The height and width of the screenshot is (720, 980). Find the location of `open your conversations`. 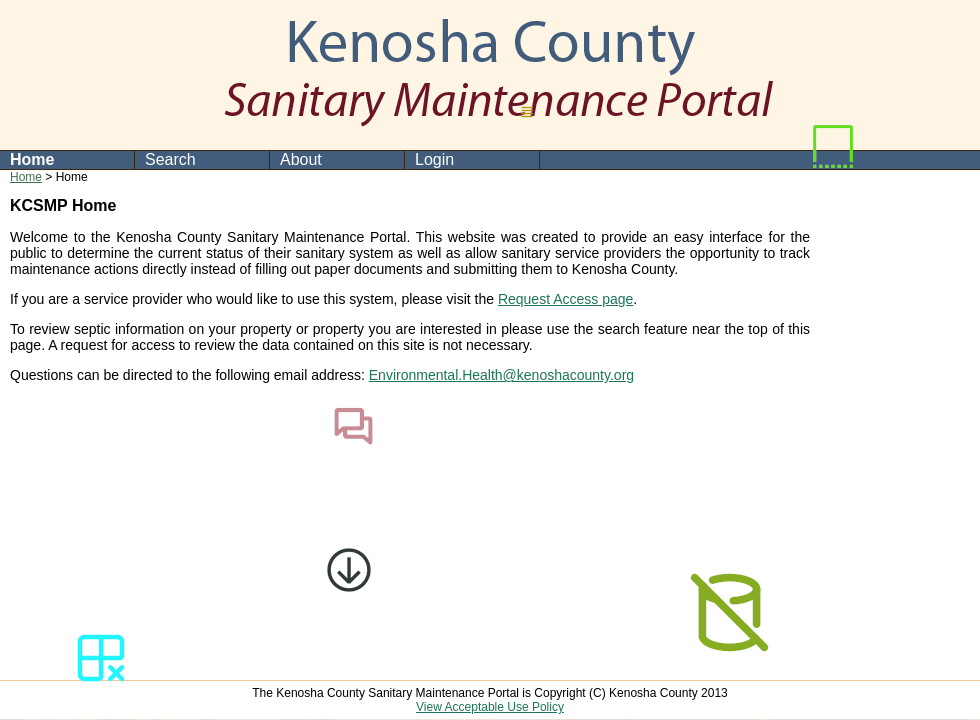

open your conversations is located at coordinates (353, 425).